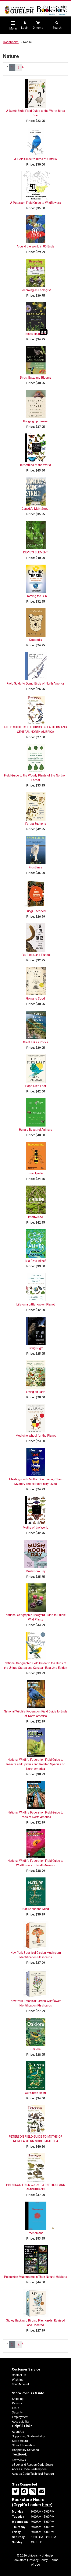 This screenshot has height=2576, width=71. Describe the element at coordinates (44, 331) in the screenshot. I see `indicates elevator access nearby` at that location.